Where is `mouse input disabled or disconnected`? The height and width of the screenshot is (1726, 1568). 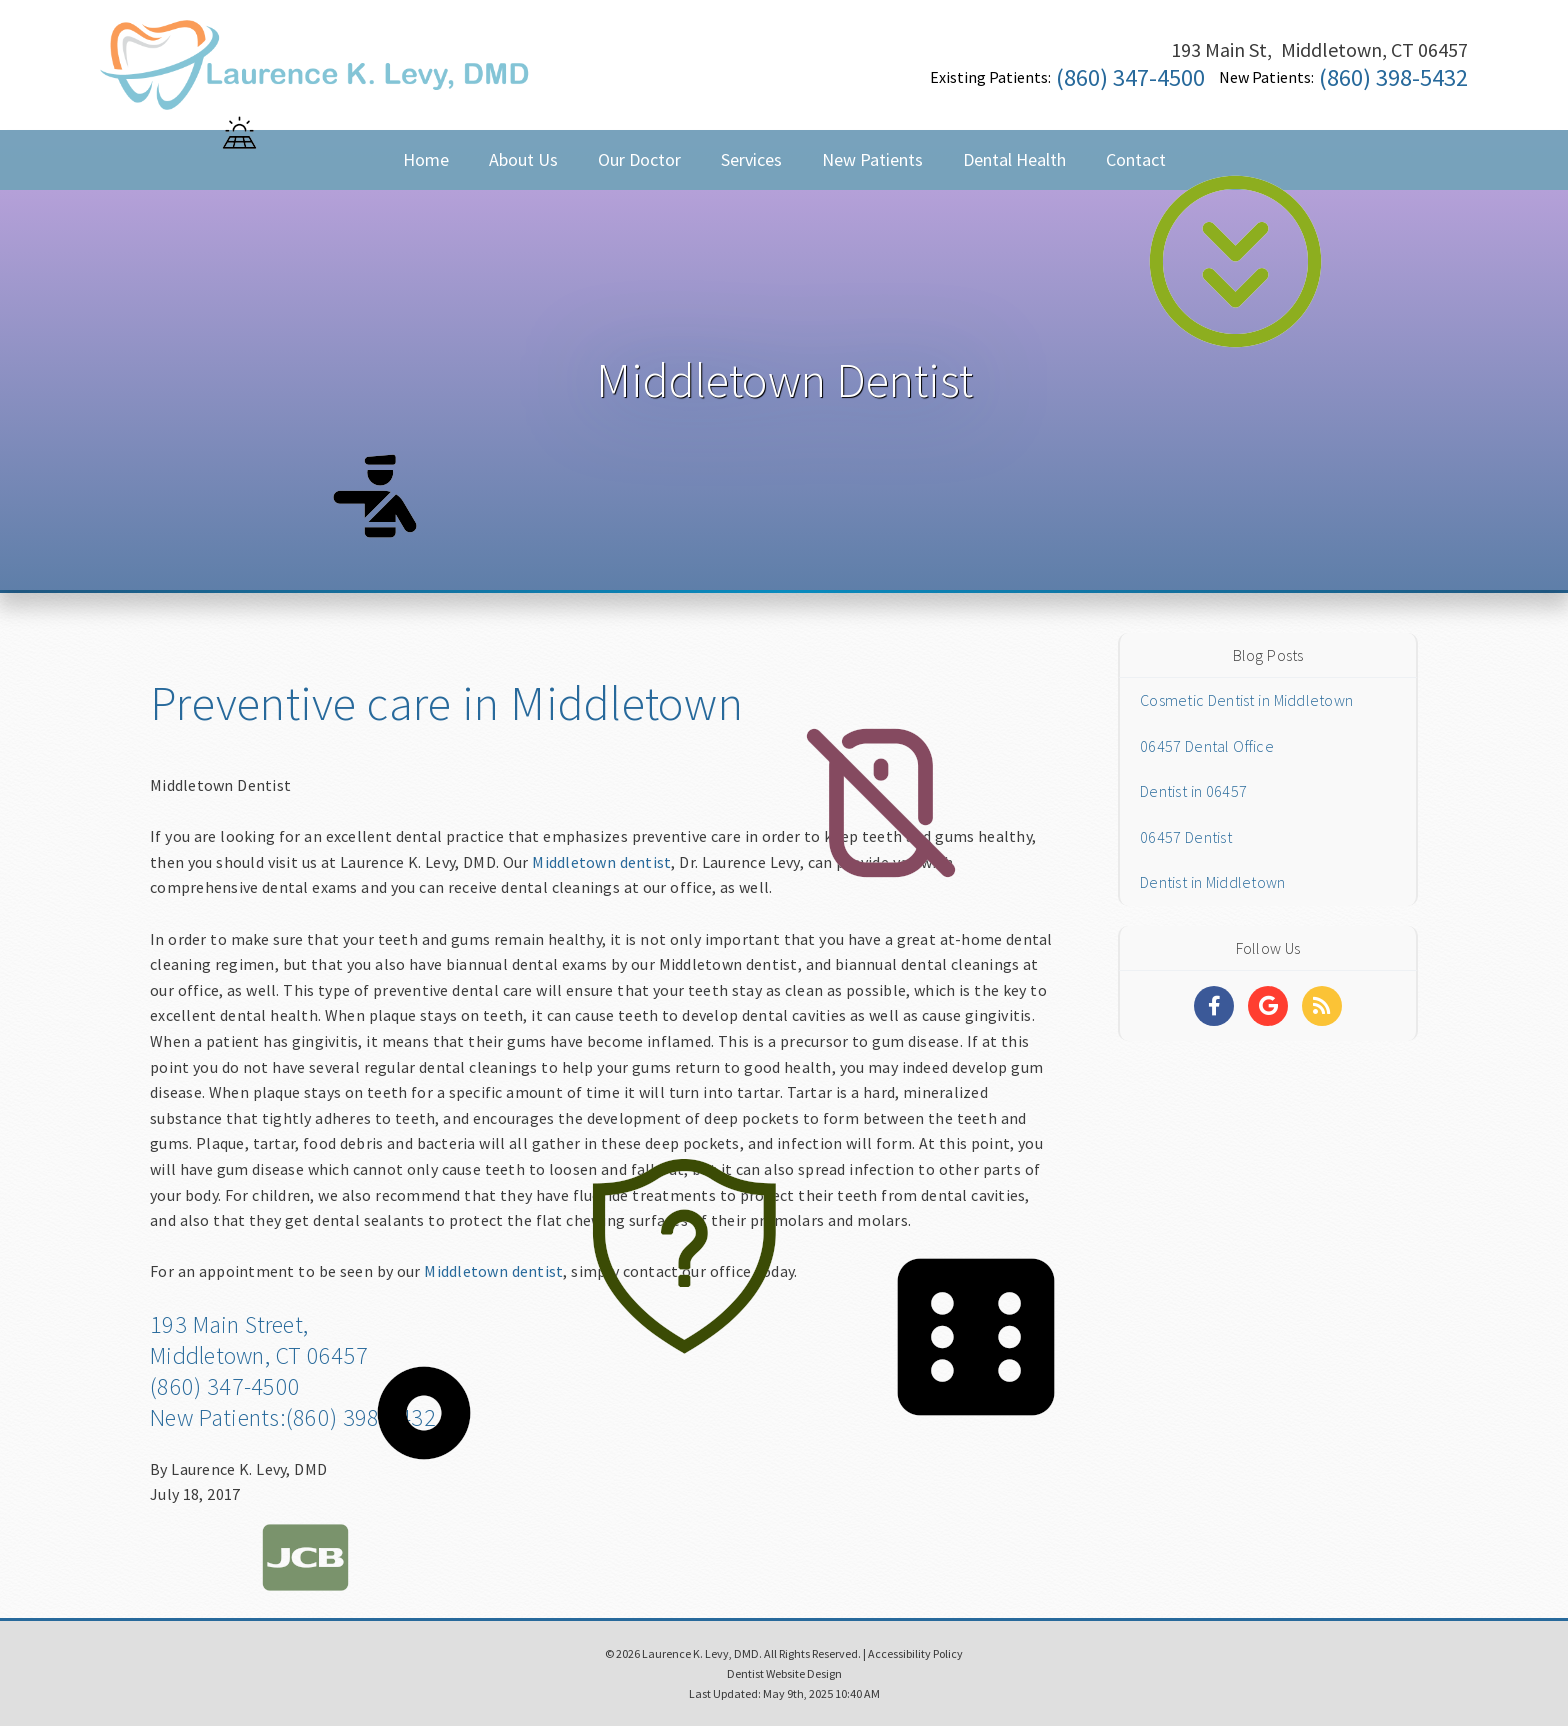 mouse input disabled or disconnected is located at coordinates (881, 803).